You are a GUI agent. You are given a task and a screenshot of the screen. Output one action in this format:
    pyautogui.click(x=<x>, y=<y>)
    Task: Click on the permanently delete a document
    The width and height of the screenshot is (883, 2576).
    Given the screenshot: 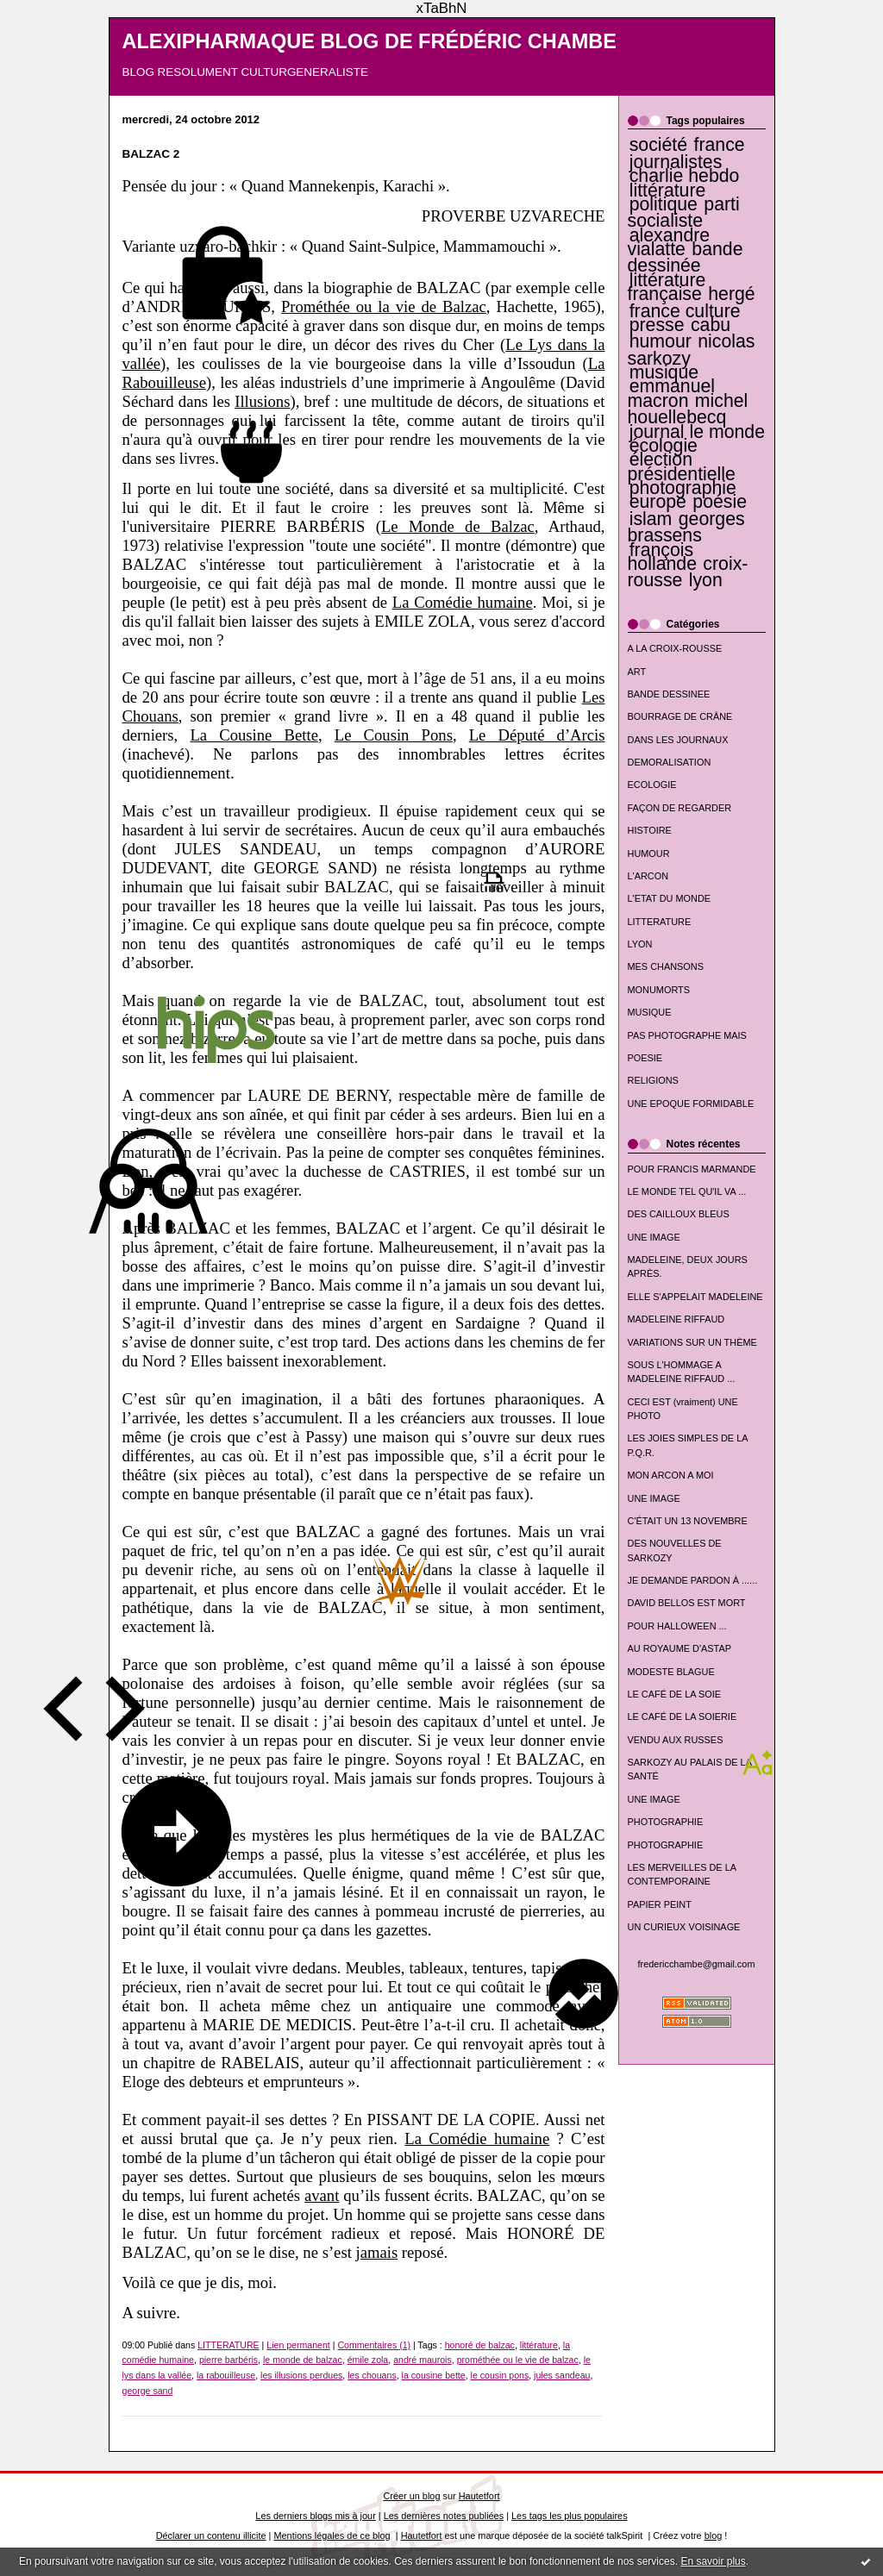 What is the action you would take?
    pyautogui.click(x=494, y=882)
    